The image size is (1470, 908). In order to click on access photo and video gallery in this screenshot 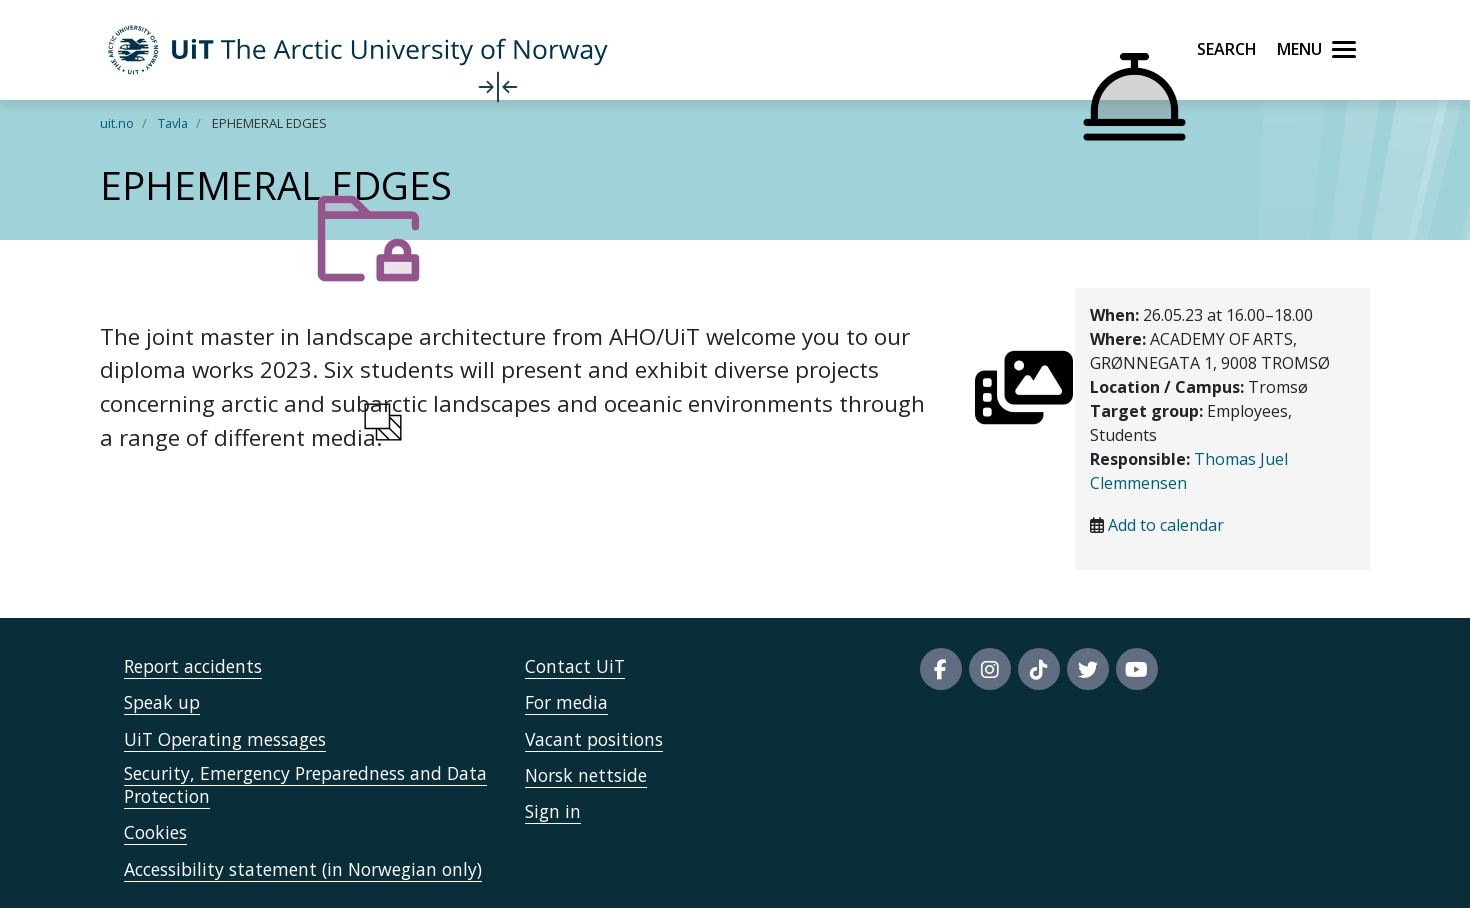, I will do `click(1024, 390)`.